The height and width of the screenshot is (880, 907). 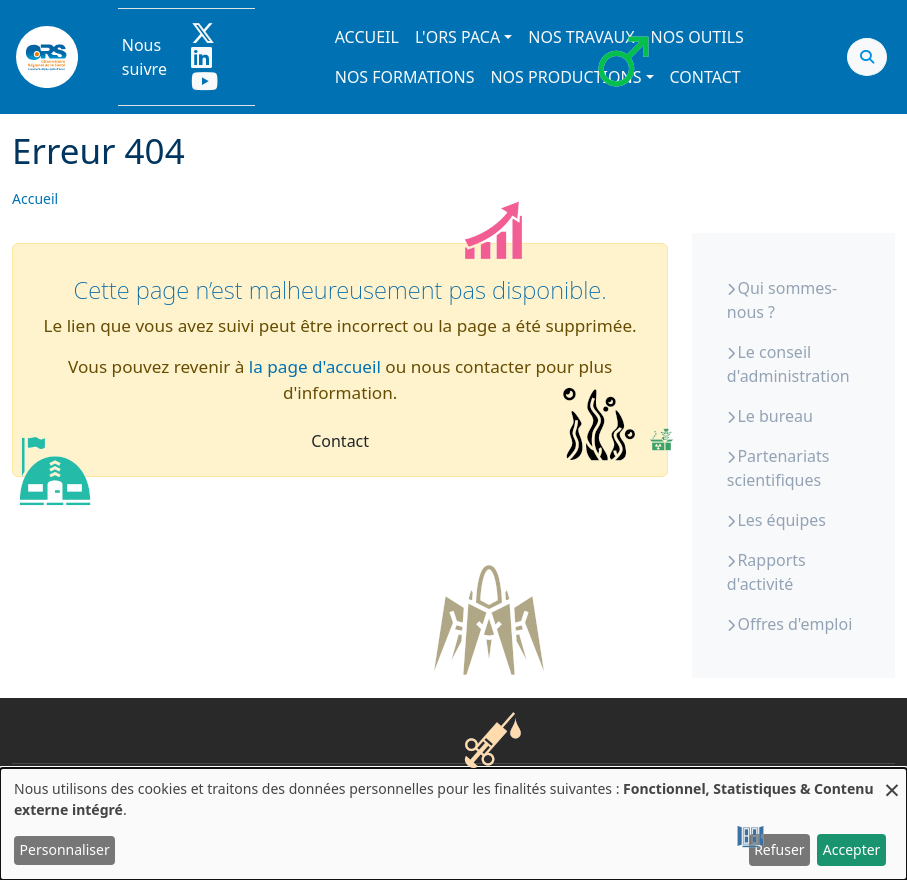 I want to click on indicates male gender option, so click(x=623, y=61).